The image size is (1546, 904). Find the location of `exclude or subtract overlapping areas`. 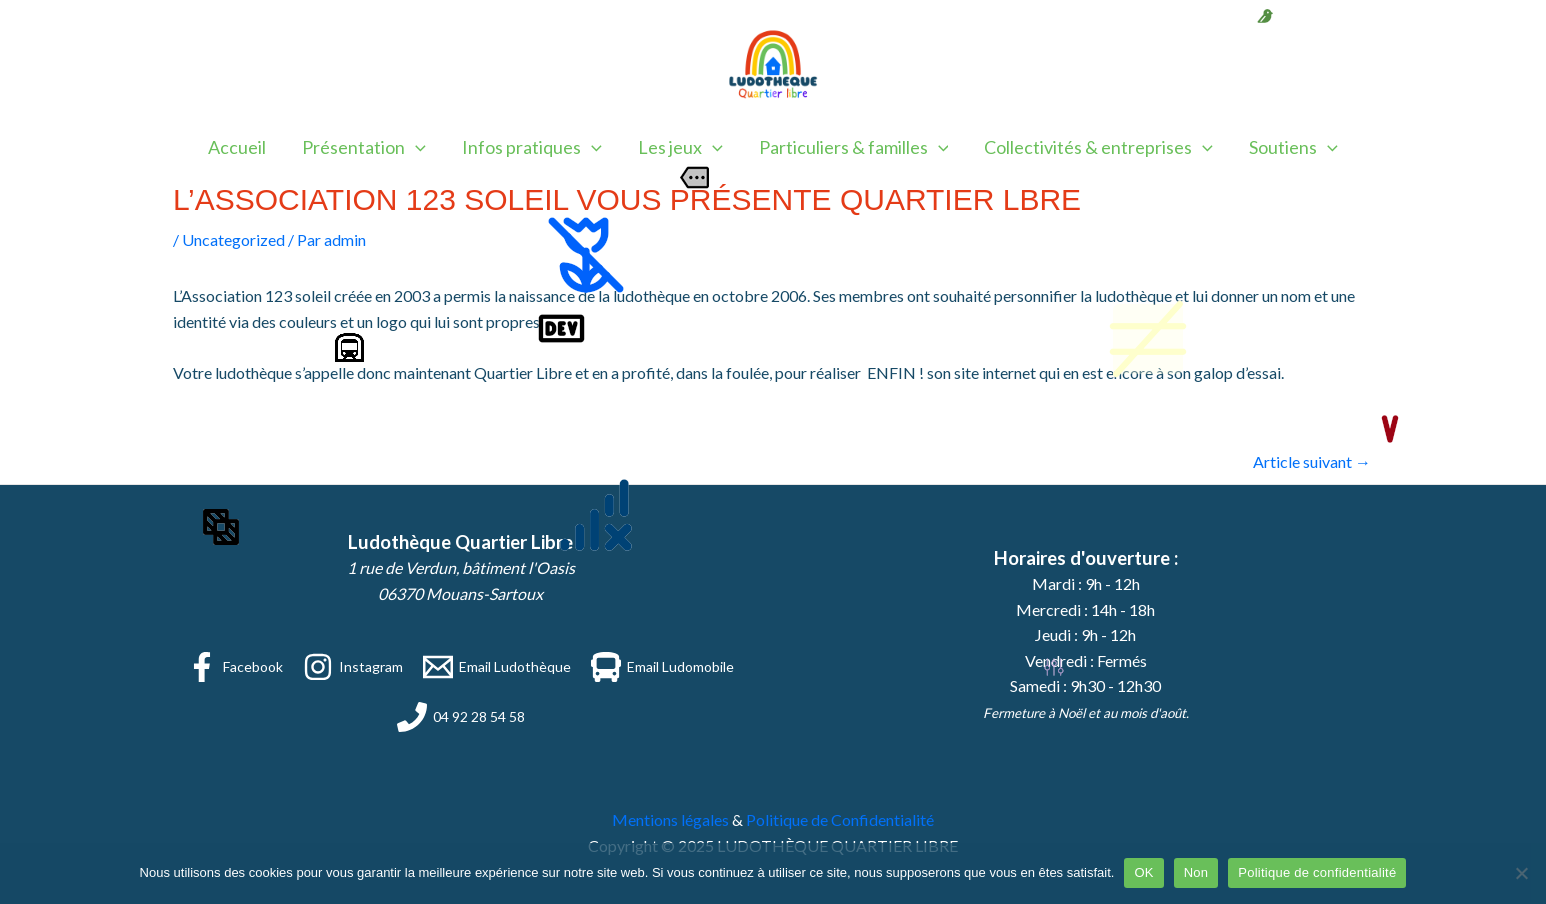

exclude or subtract overlapping areas is located at coordinates (221, 527).